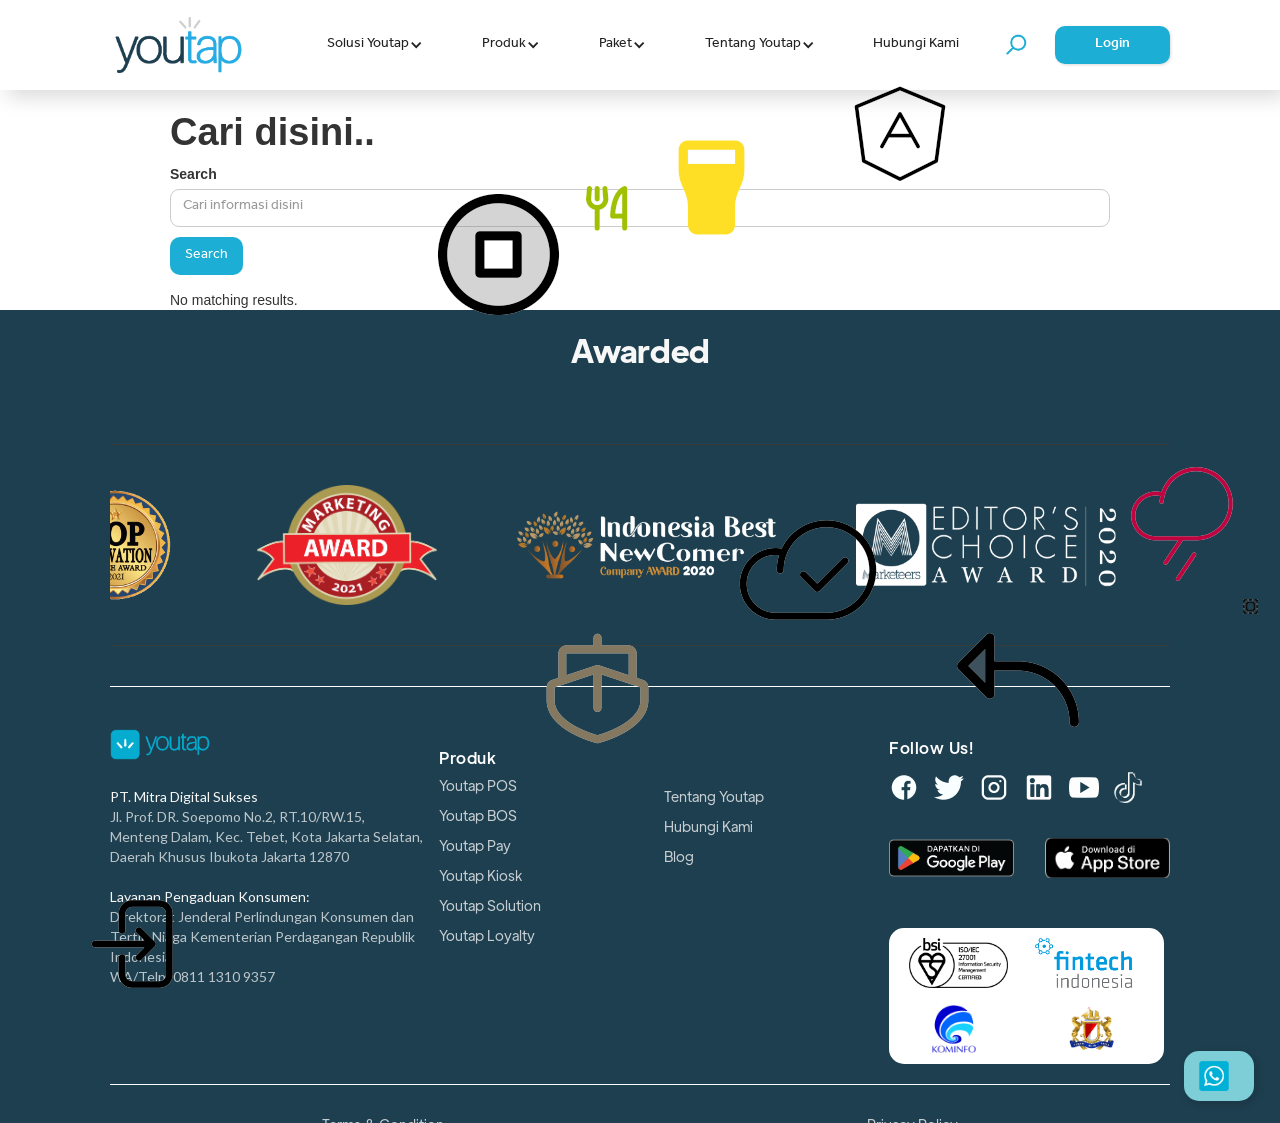  I want to click on file successfully uploaded to cloud storage, so click(808, 570).